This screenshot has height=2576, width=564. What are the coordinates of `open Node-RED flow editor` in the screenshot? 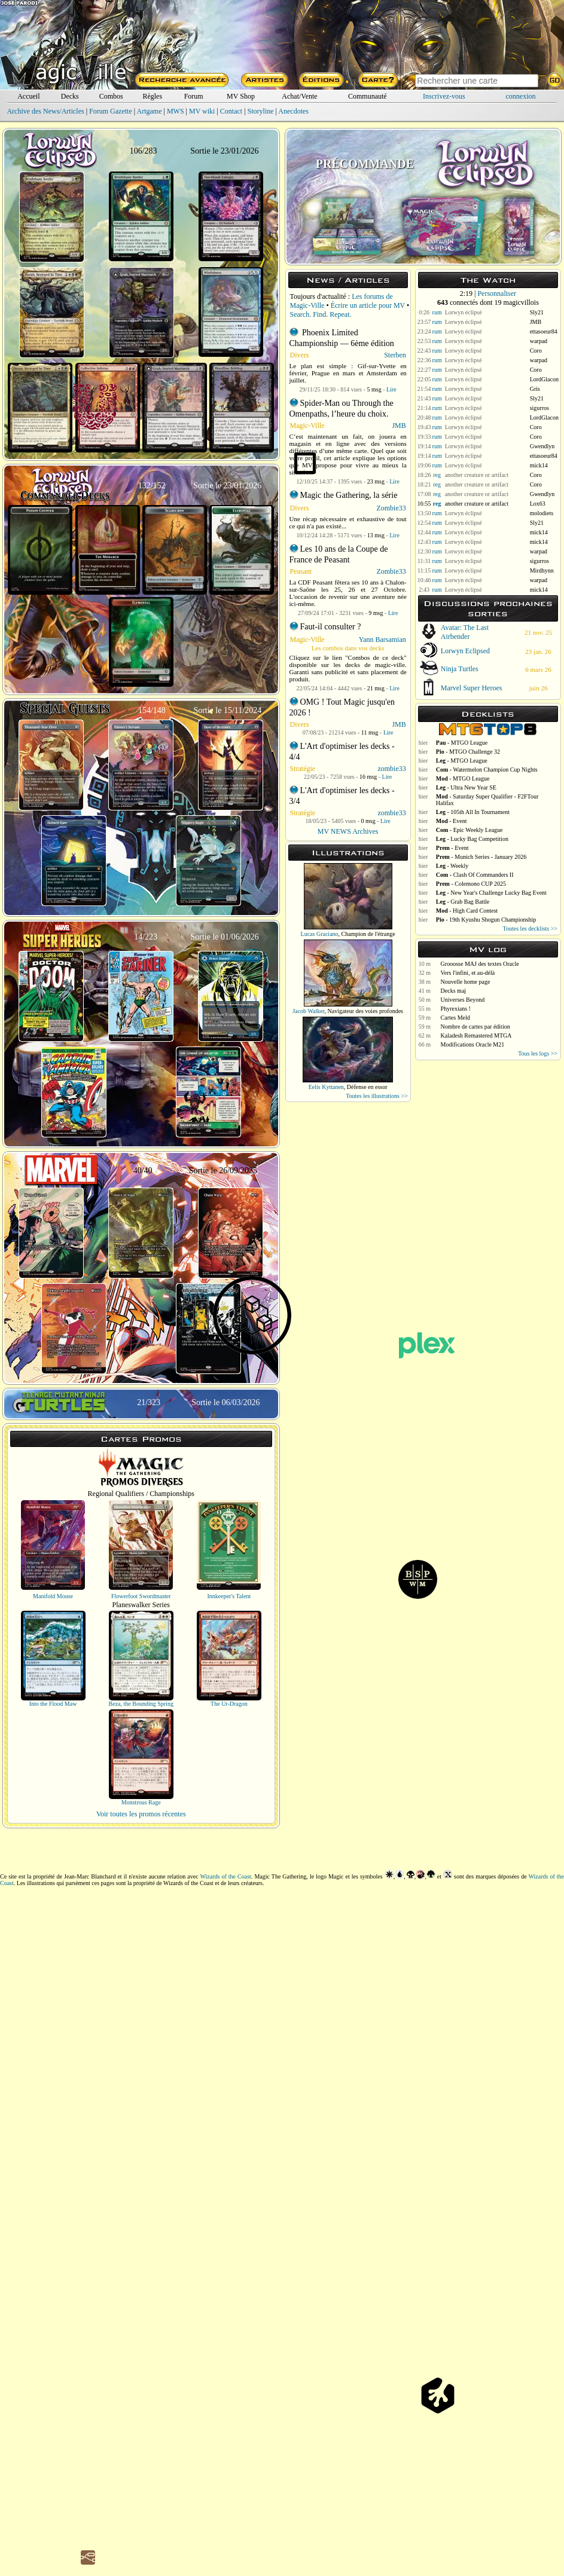 It's located at (88, 2557).